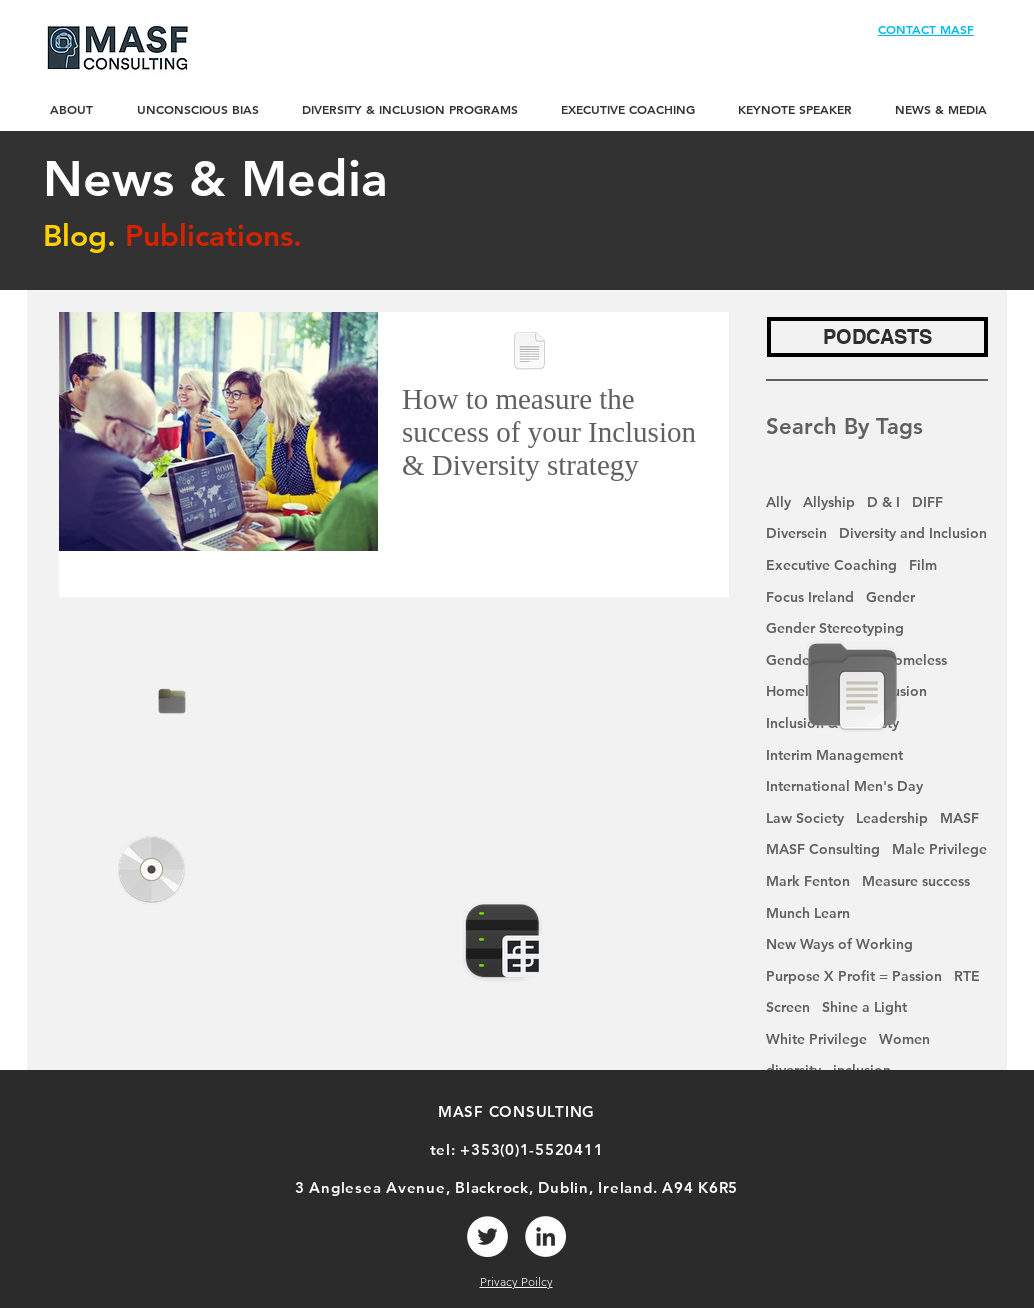 The height and width of the screenshot is (1308, 1034). I want to click on open a text file, so click(529, 350).